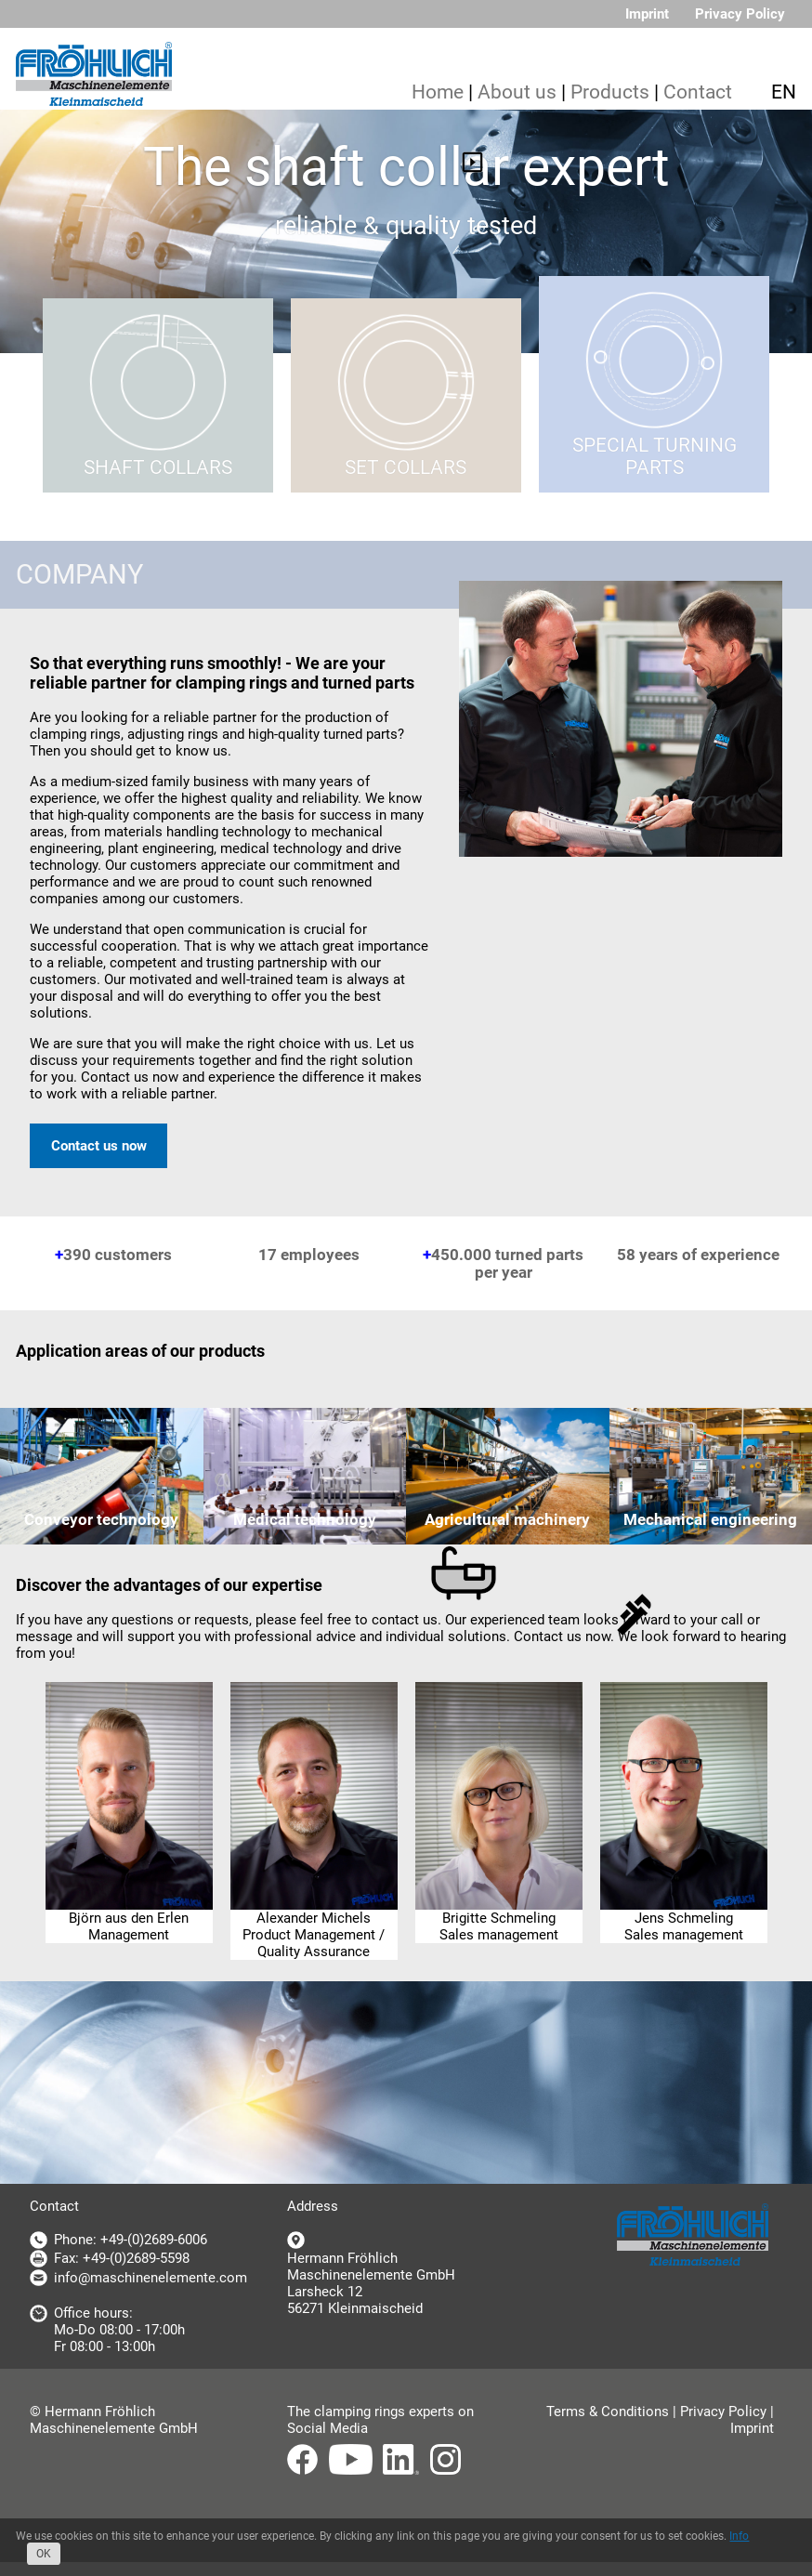  I want to click on access plumbing services or repairs, so click(634, 1614).